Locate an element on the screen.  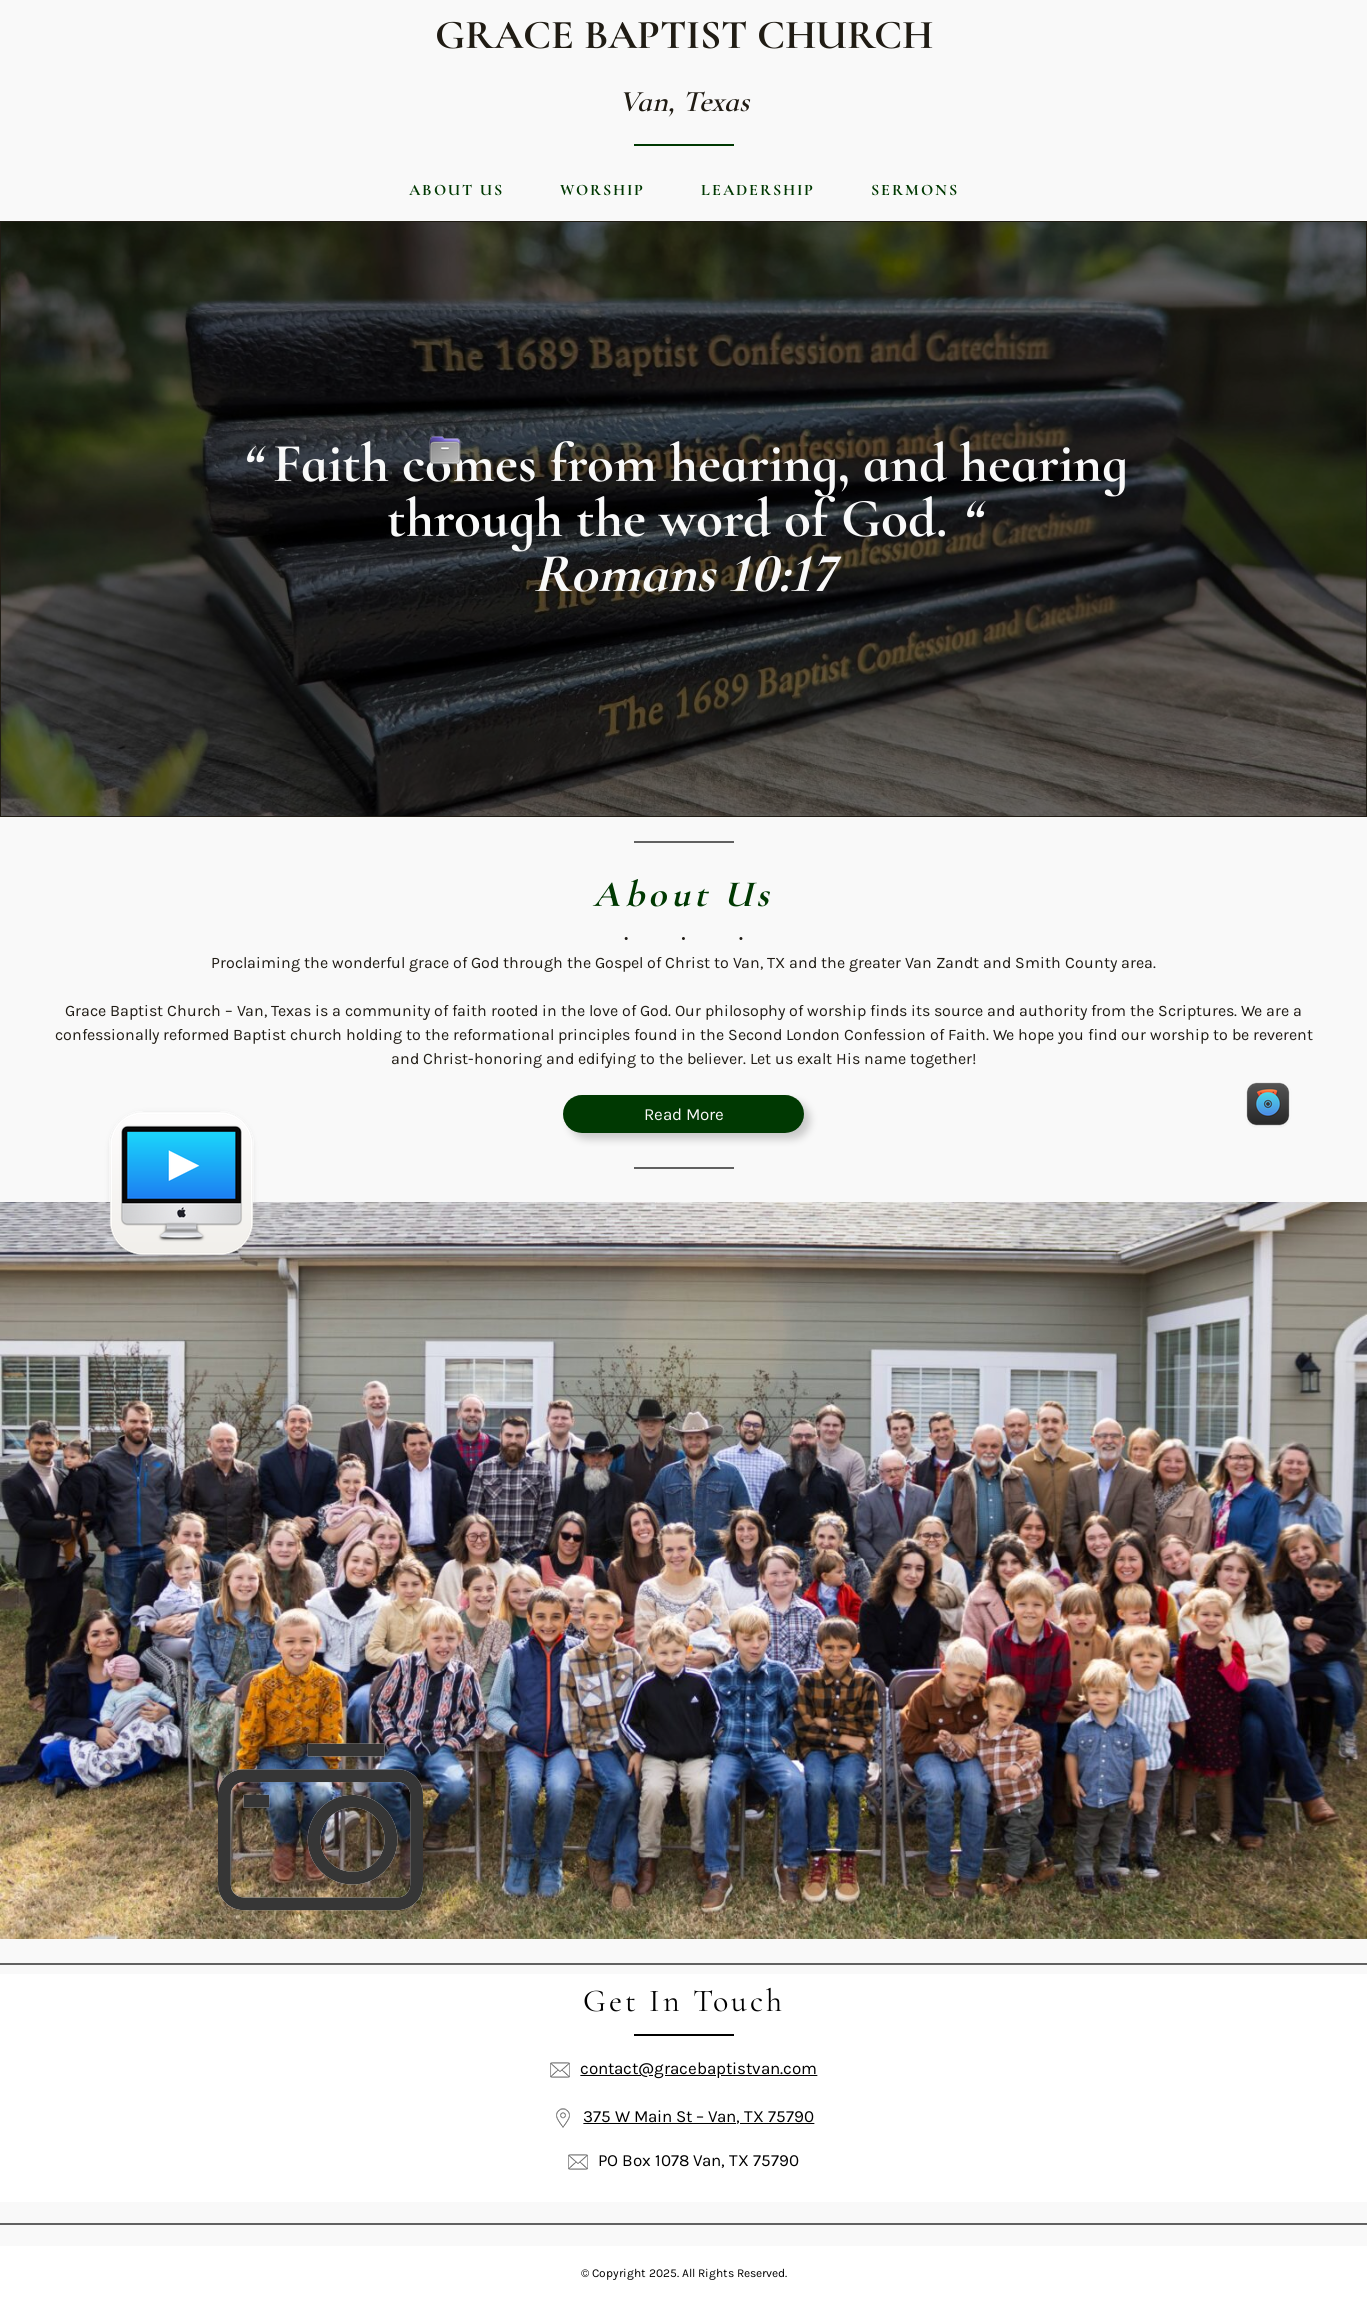
open handbrake video transcoder app is located at coordinates (1268, 1104).